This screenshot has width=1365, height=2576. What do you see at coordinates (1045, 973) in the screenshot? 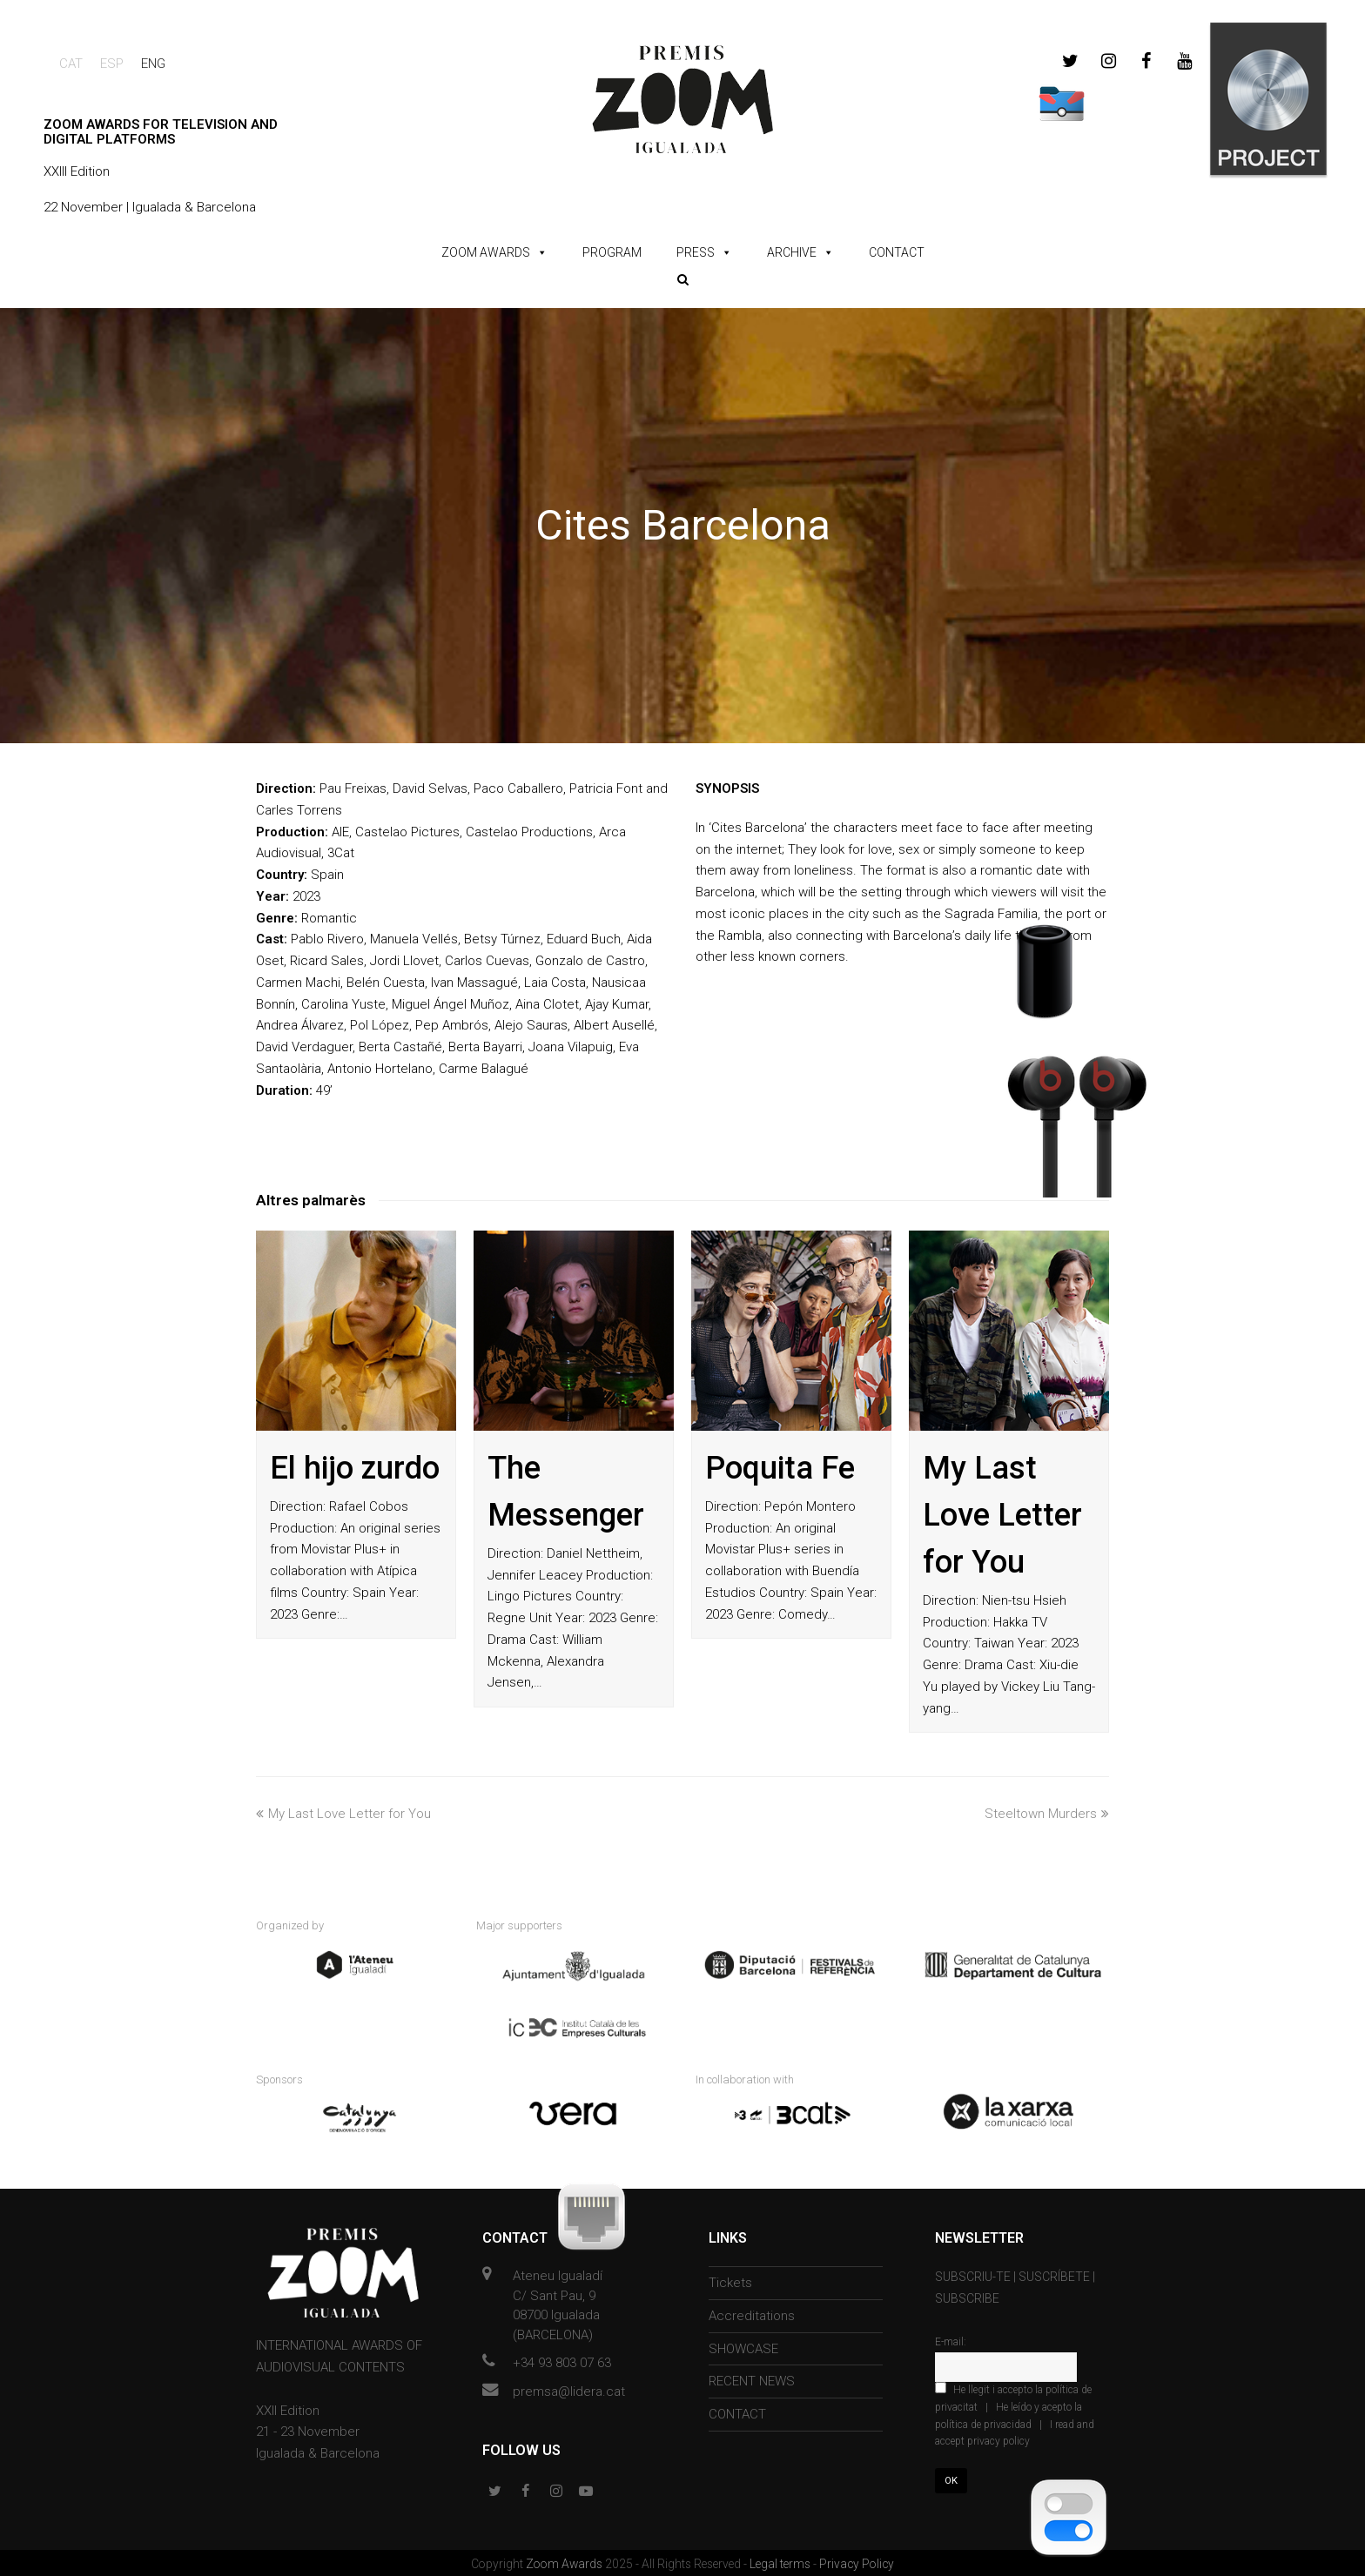
I see `mac pro (2013 cylinder model) device icon` at bounding box center [1045, 973].